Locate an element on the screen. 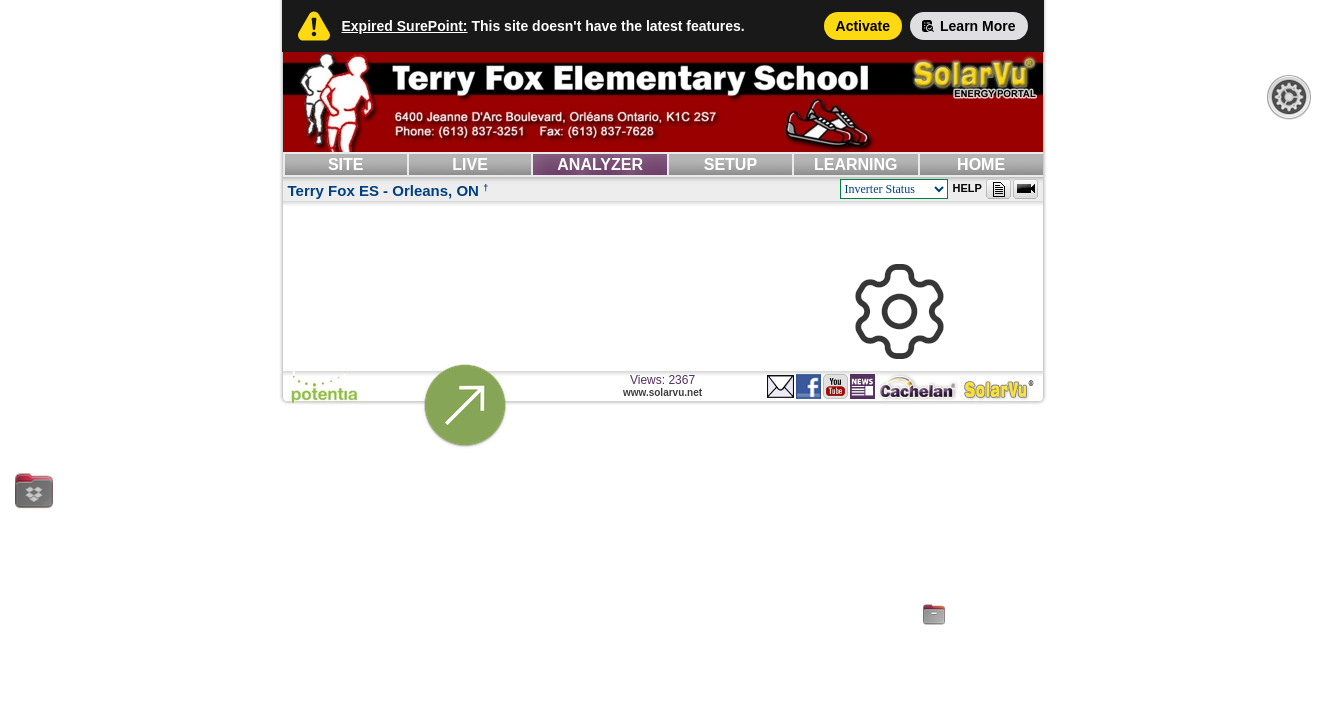  open your dropbox folder is located at coordinates (34, 490).